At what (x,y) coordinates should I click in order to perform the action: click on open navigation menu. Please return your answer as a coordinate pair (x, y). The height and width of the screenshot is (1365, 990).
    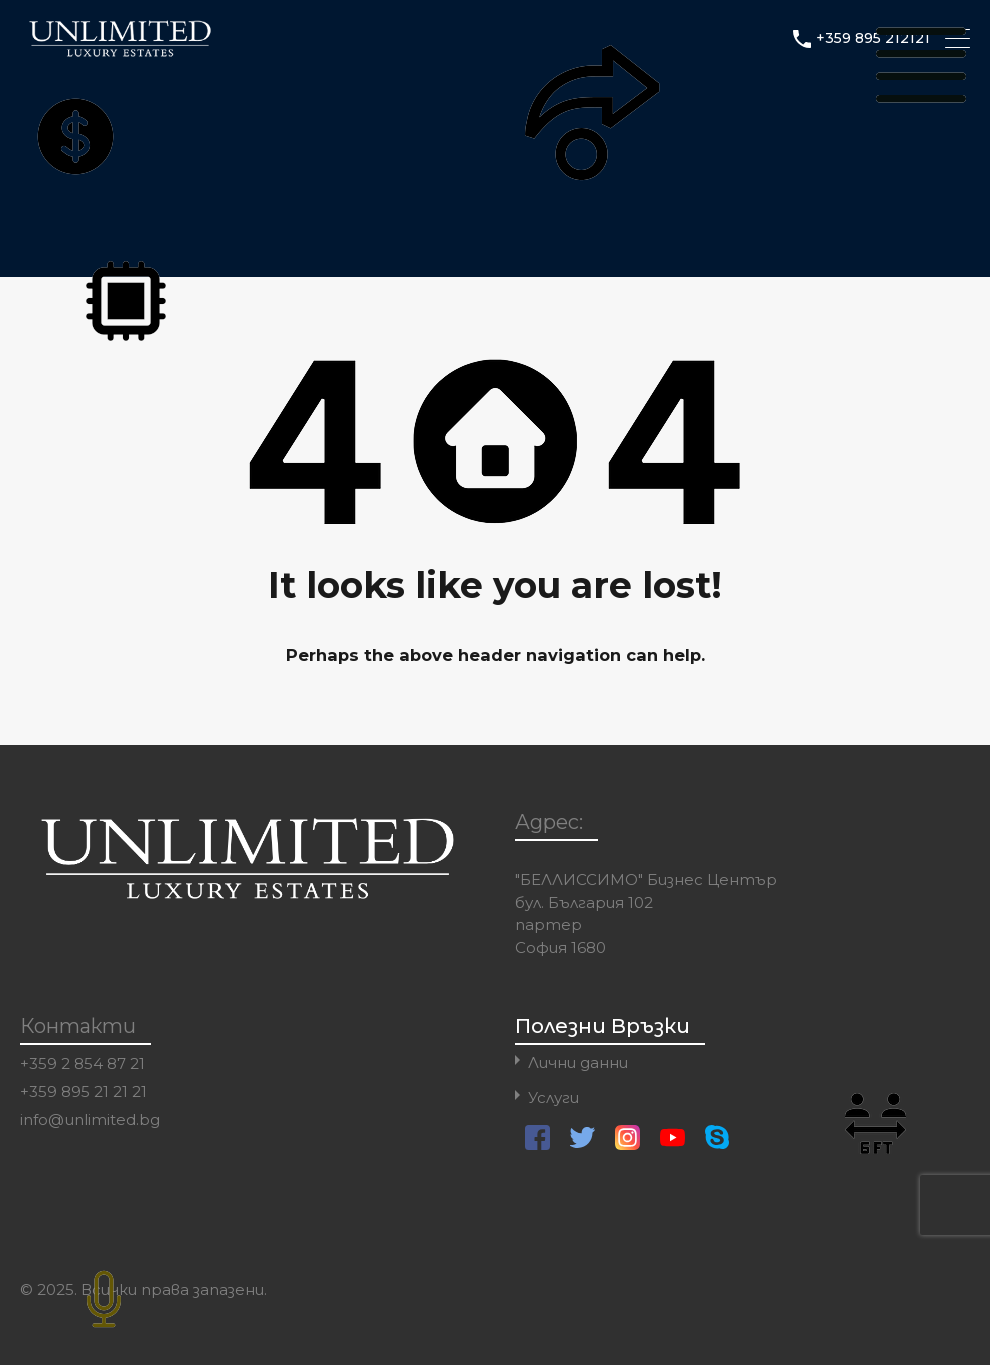
    Looking at the image, I should click on (921, 65).